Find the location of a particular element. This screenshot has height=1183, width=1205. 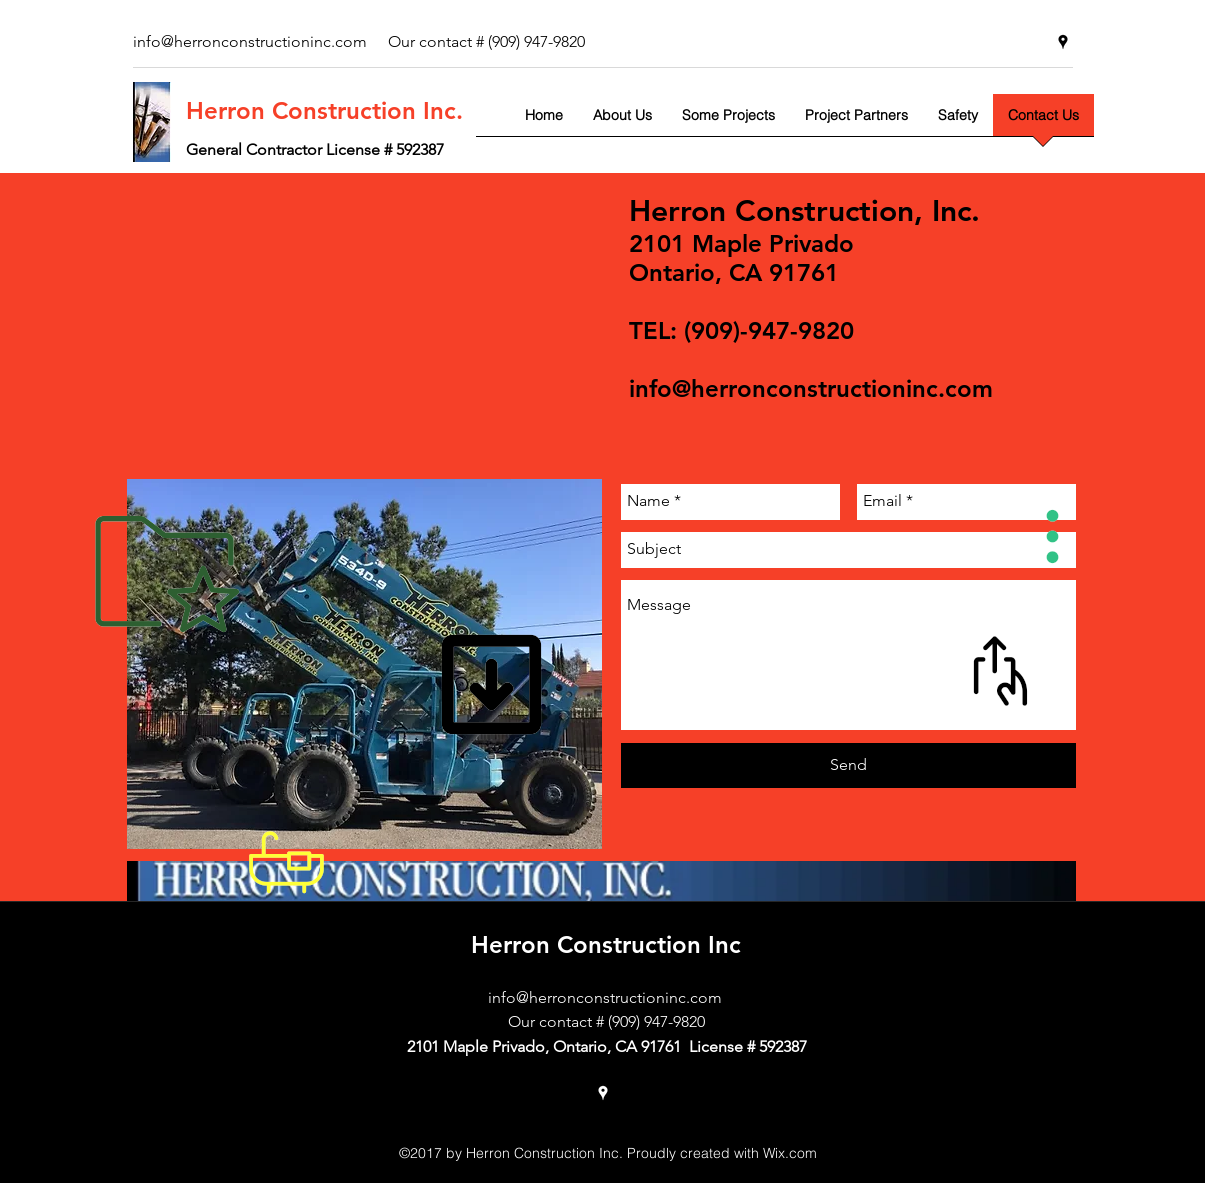

open more options menu is located at coordinates (1052, 536).